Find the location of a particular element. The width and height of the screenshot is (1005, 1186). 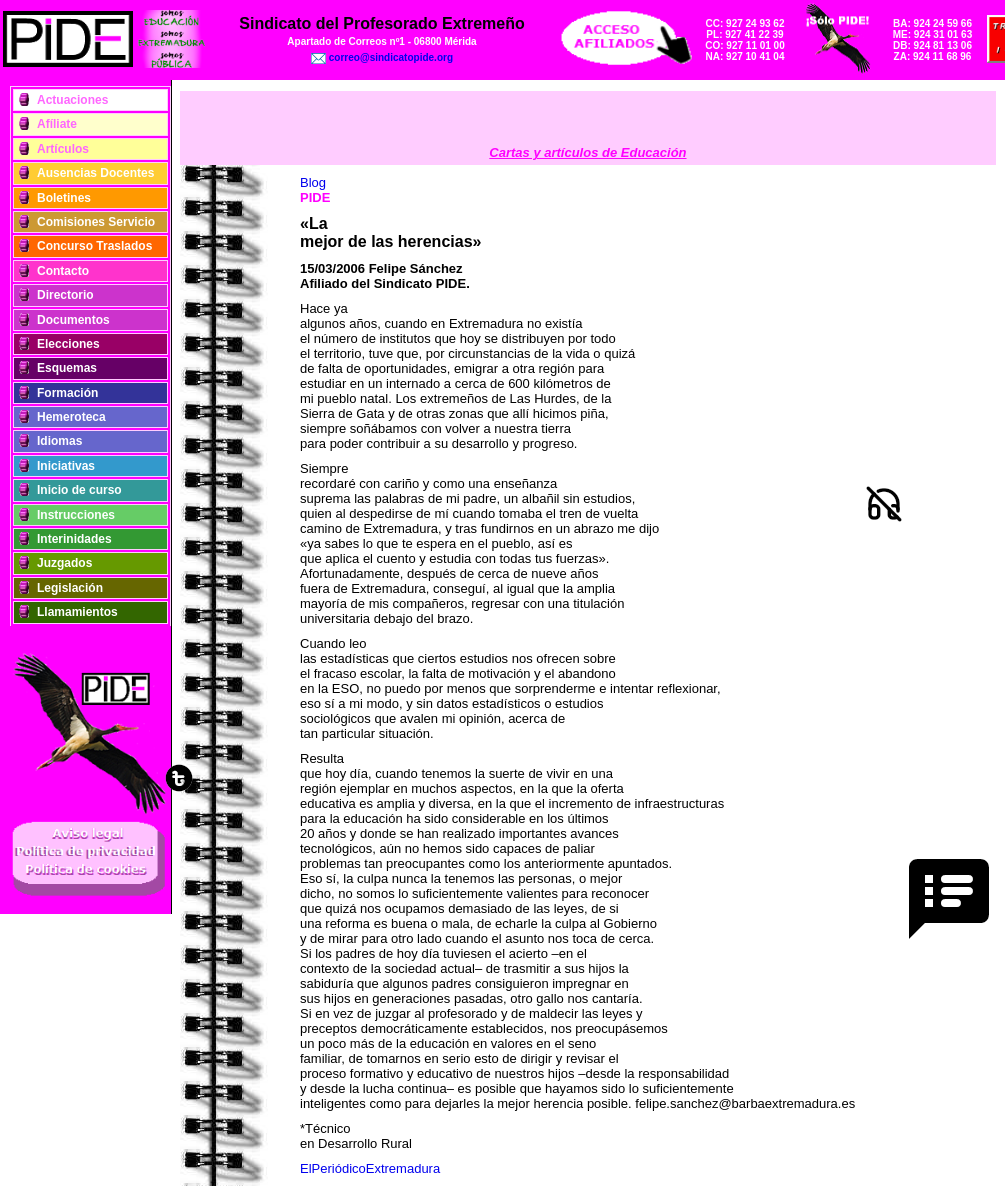

bangladeshi taka currency indicator is located at coordinates (179, 778).